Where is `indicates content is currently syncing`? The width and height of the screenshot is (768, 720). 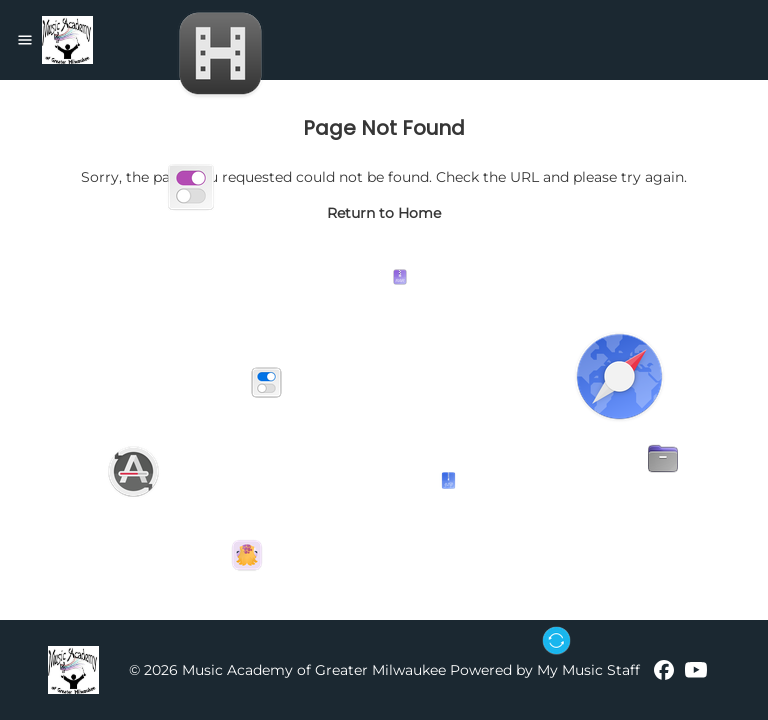 indicates content is currently syncing is located at coordinates (556, 640).